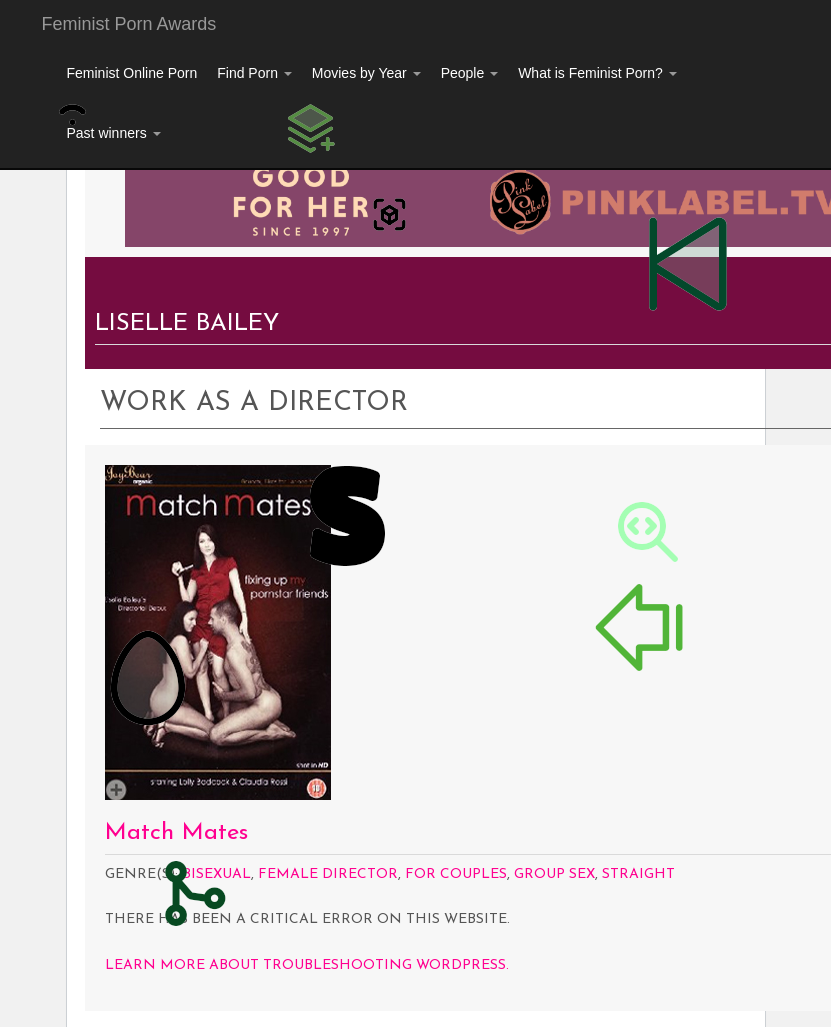  I want to click on open augmented reality mode, so click(389, 214).